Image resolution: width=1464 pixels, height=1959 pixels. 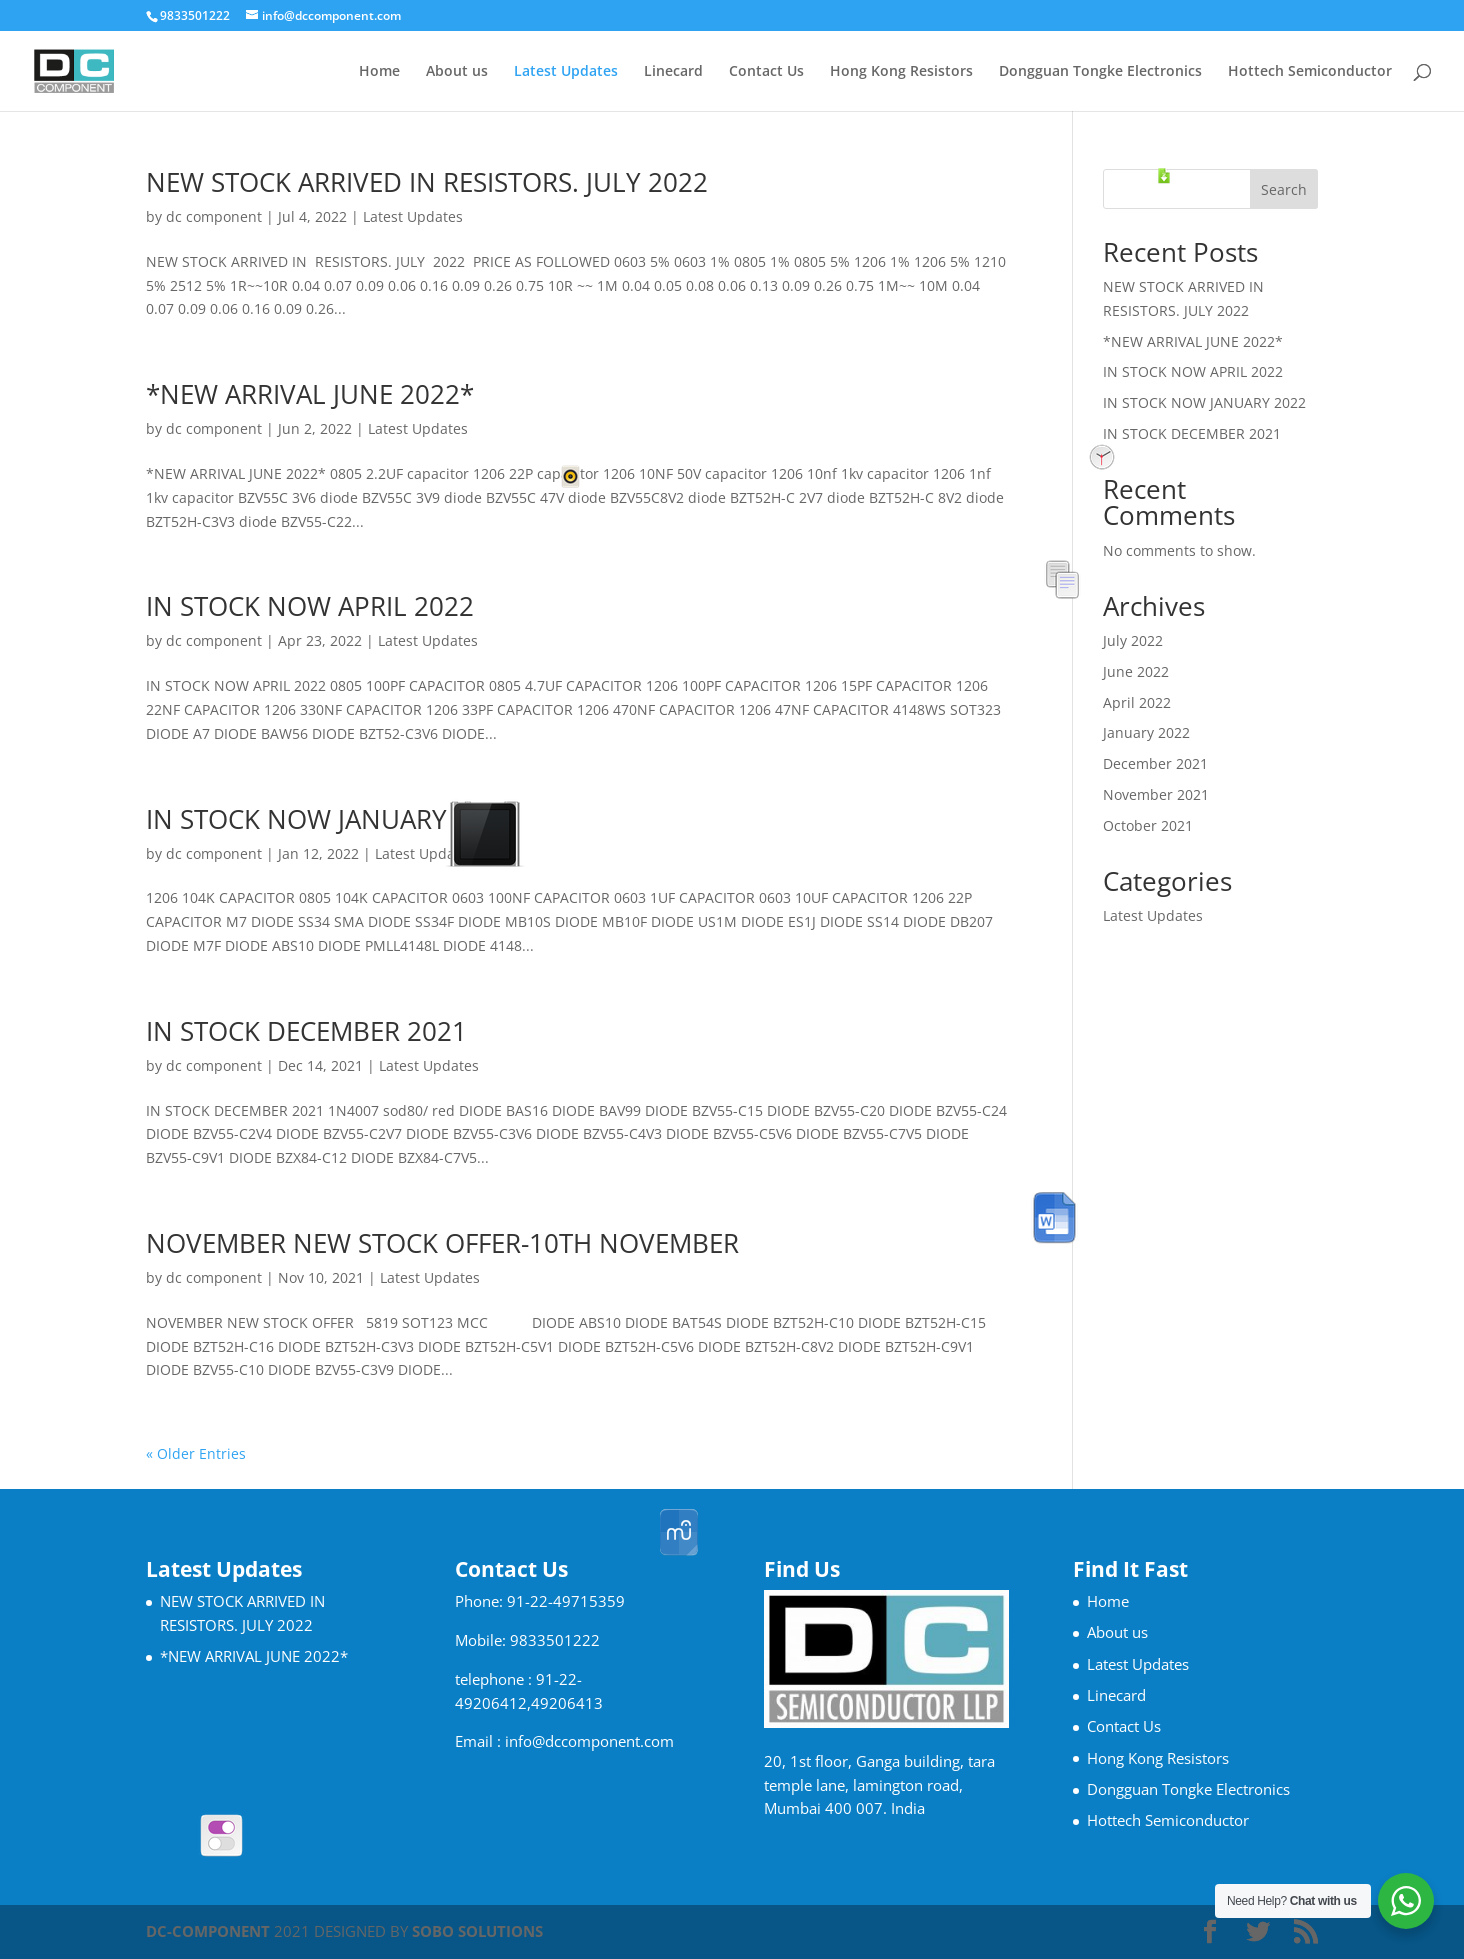 I want to click on open system tweaks or customization settings, so click(x=221, y=1835).